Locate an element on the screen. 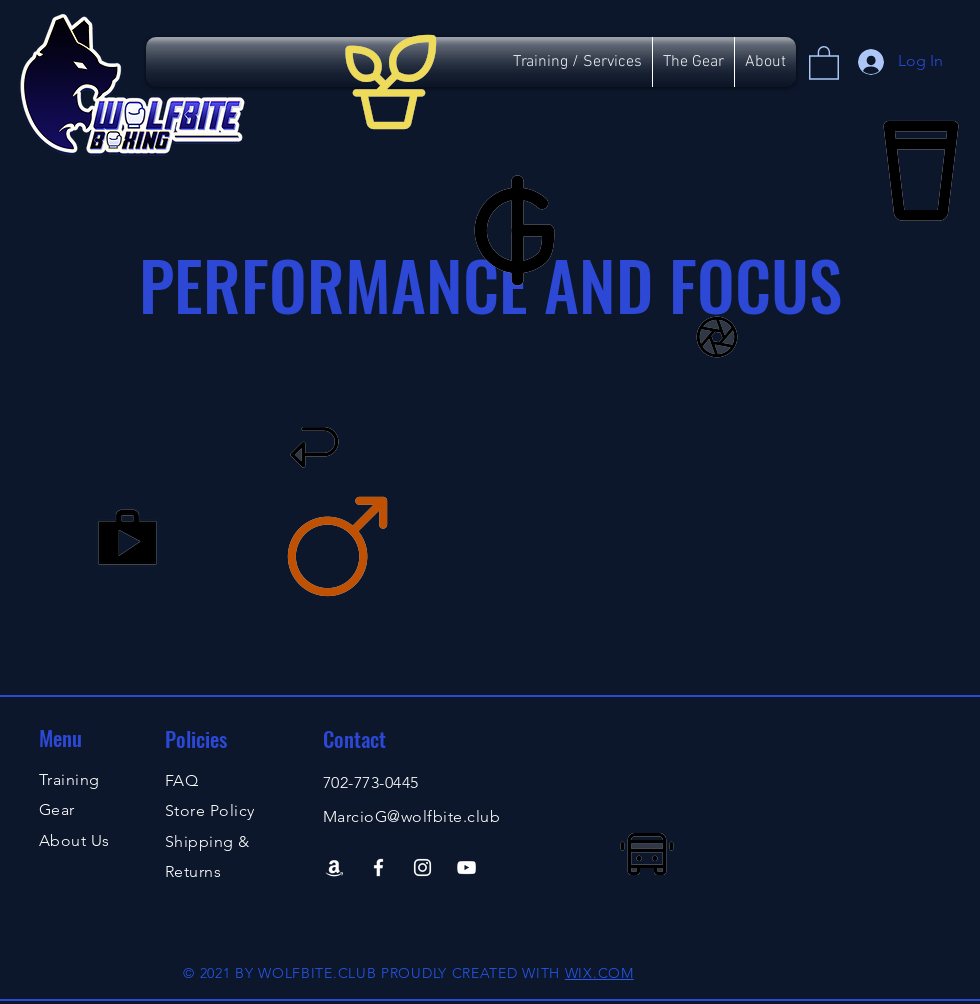 Image resolution: width=980 pixels, height=1004 pixels. adjust camera aperture settings is located at coordinates (717, 337).